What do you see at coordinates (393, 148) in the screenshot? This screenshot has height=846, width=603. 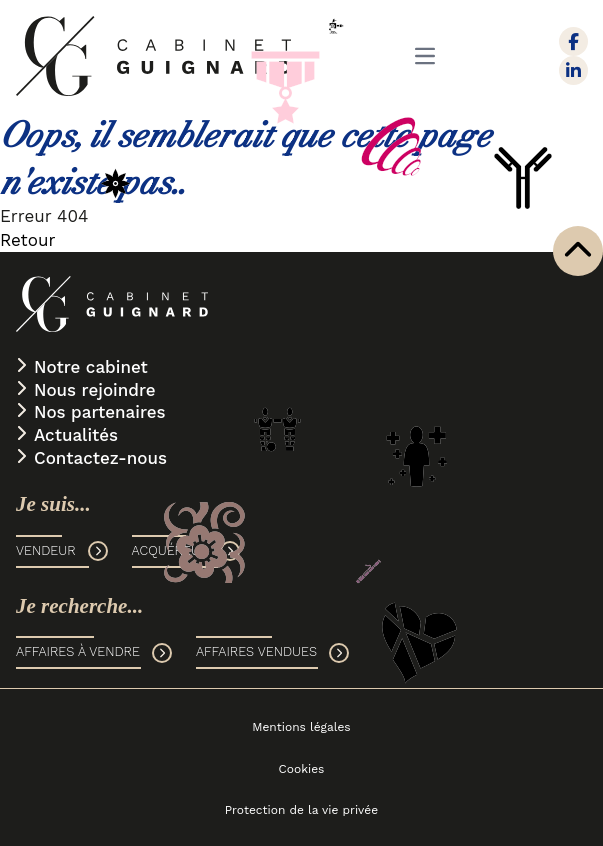 I see `activate tornado or vortex ability in game` at bounding box center [393, 148].